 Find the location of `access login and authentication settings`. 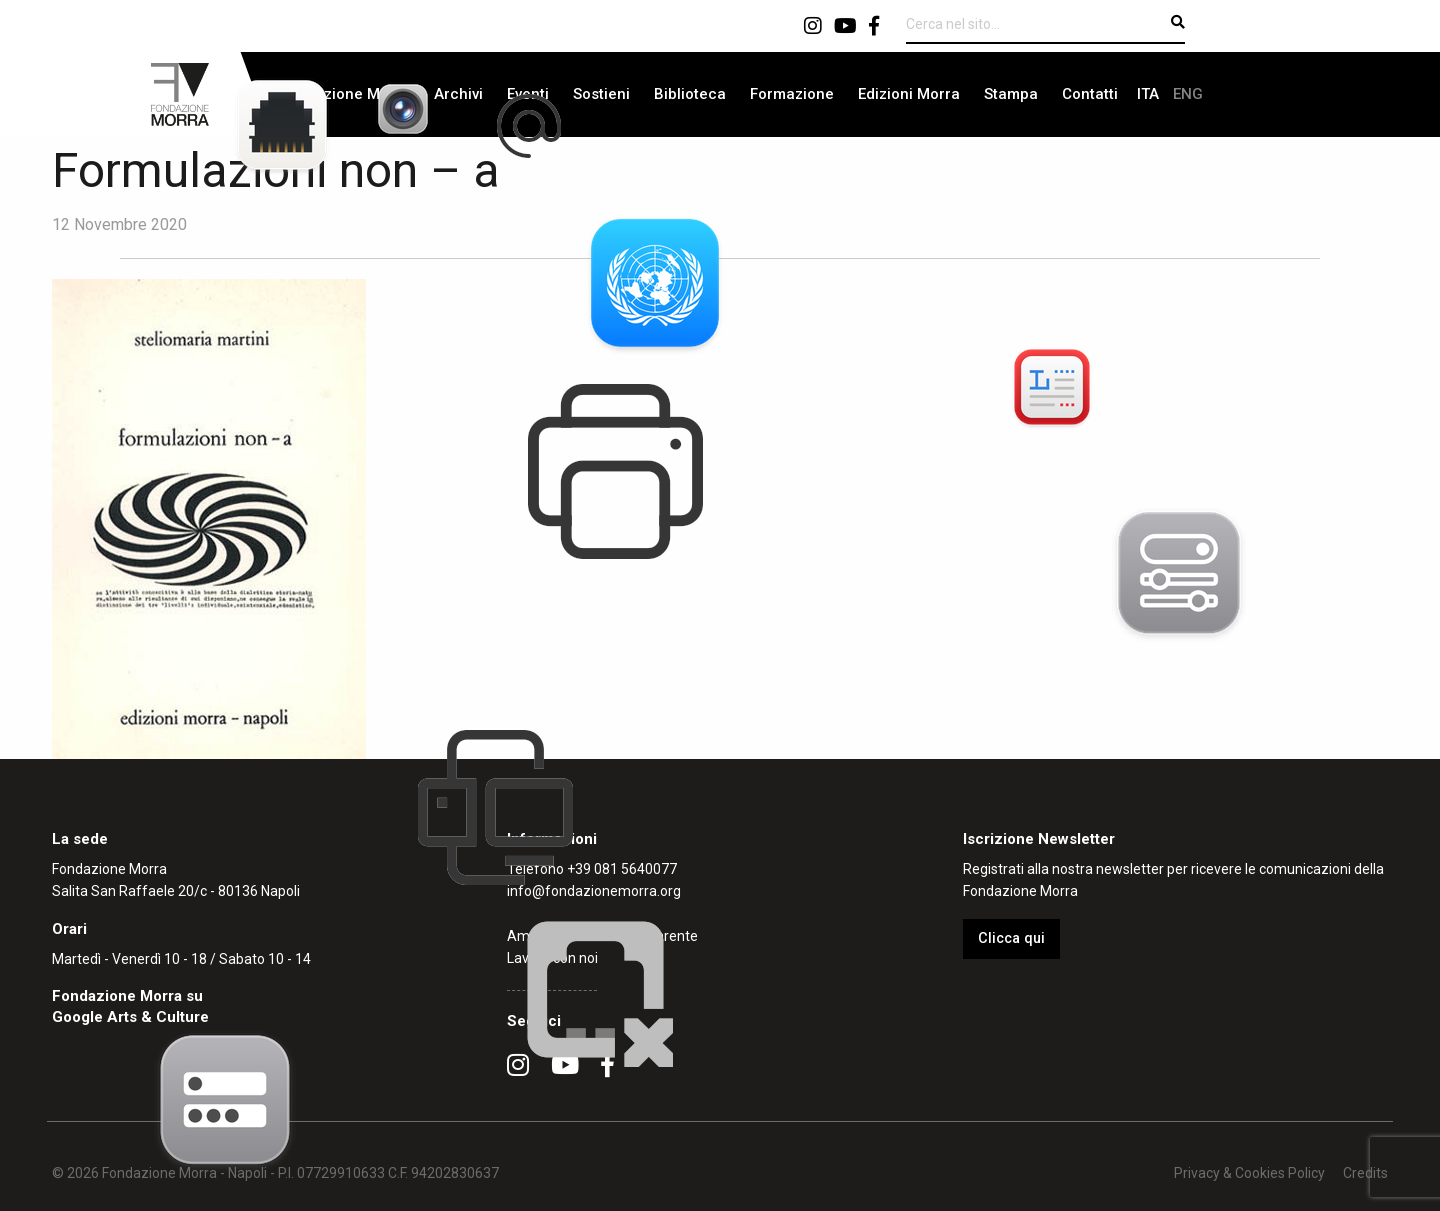

access login and authentication settings is located at coordinates (225, 1102).